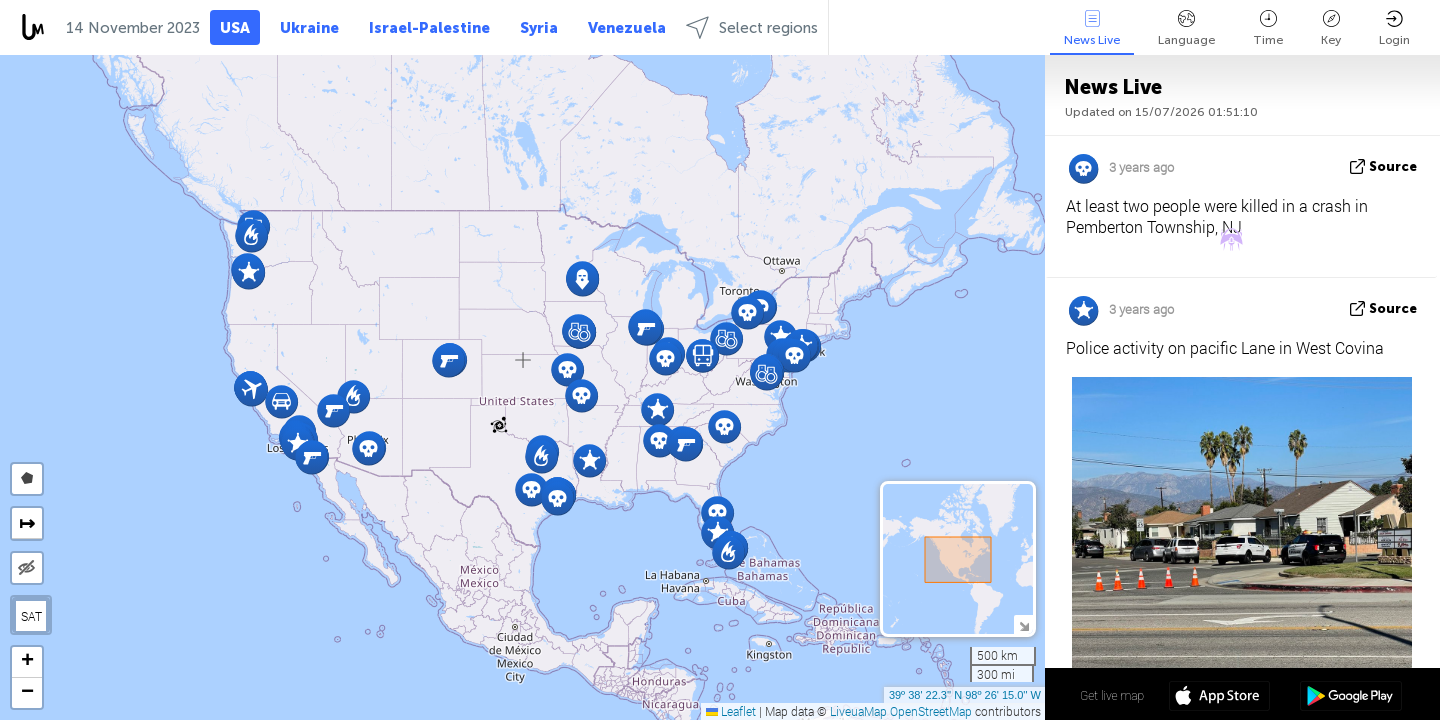  Describe the element at coordinates (499, 425) in the screenshot. I see `activate black hole or gravity-based ability` at that location.